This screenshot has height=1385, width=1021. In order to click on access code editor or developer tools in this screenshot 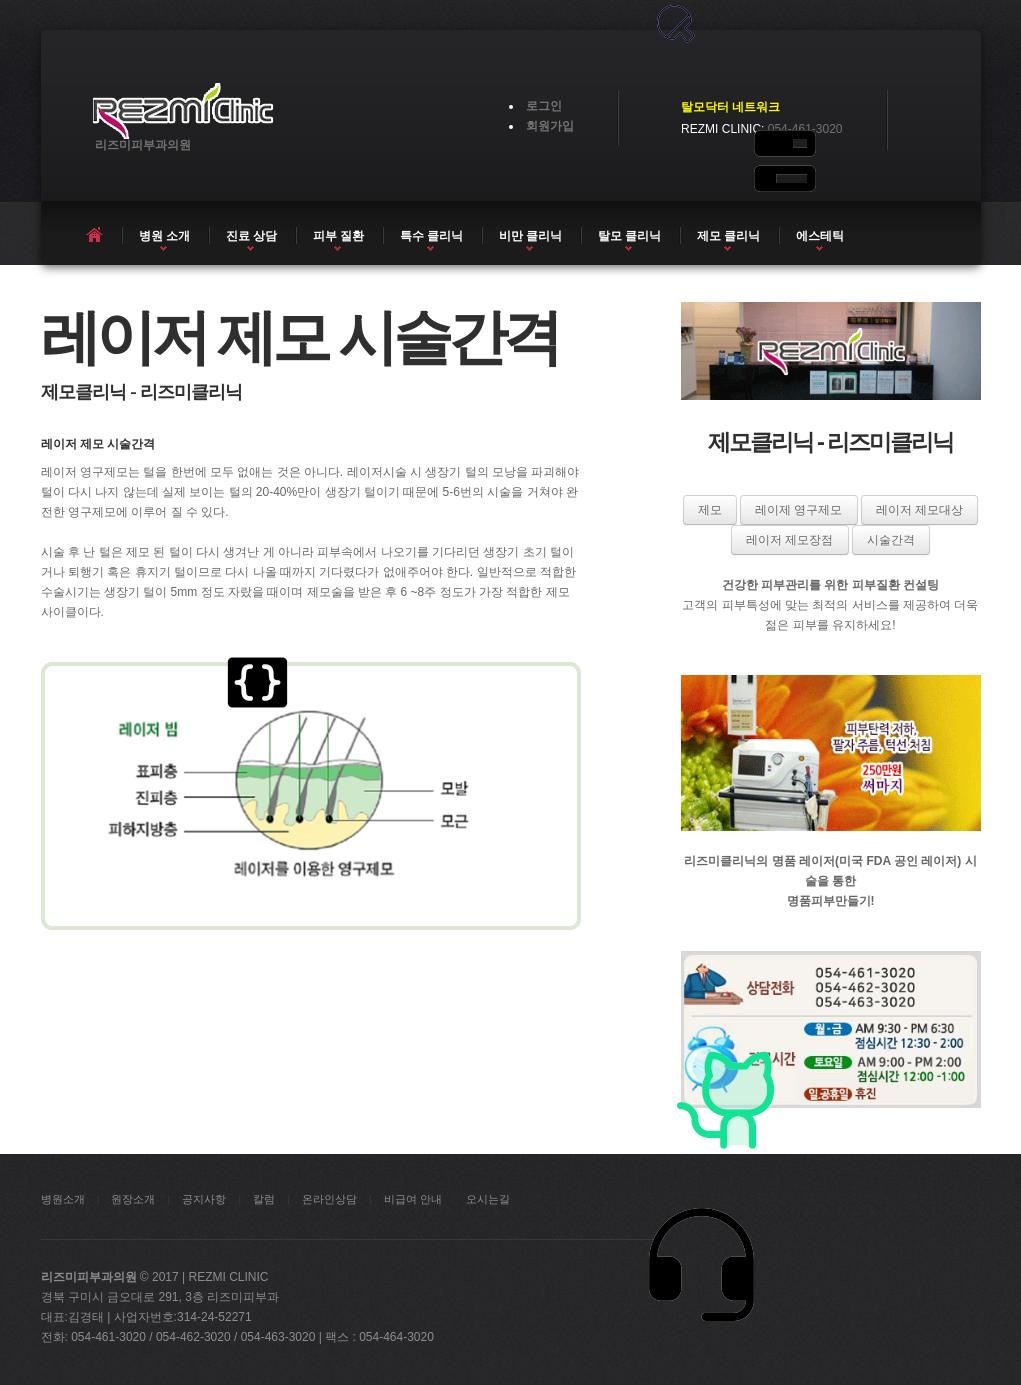, I will do `click(257, 682)`.